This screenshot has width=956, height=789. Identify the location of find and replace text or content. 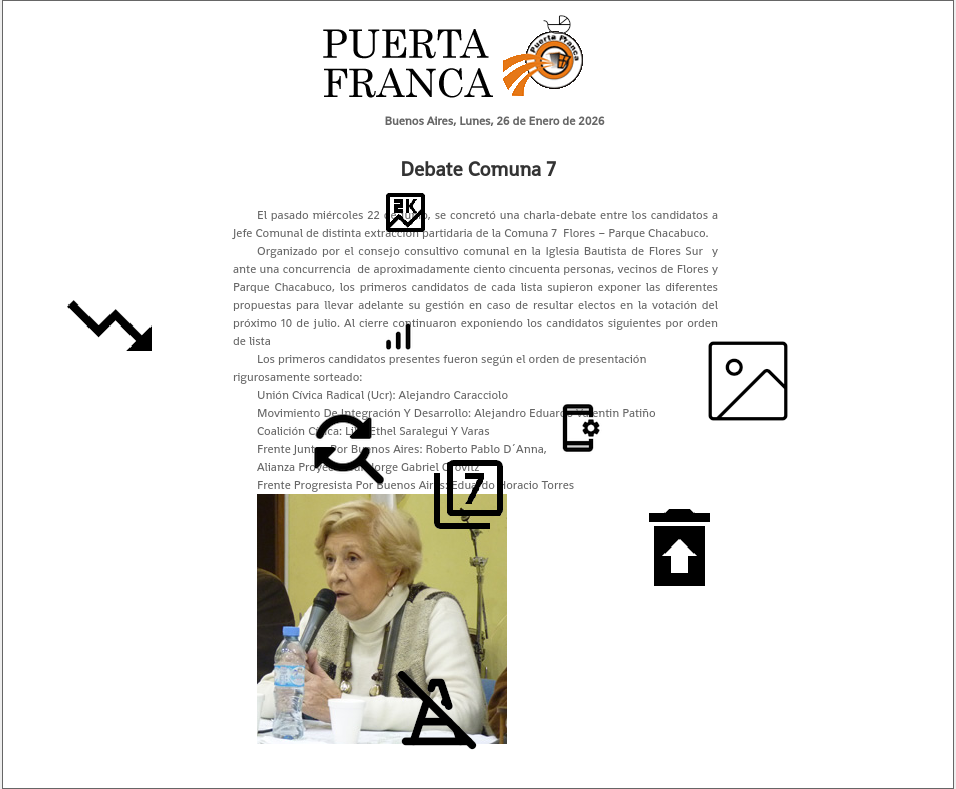
(347, 447).